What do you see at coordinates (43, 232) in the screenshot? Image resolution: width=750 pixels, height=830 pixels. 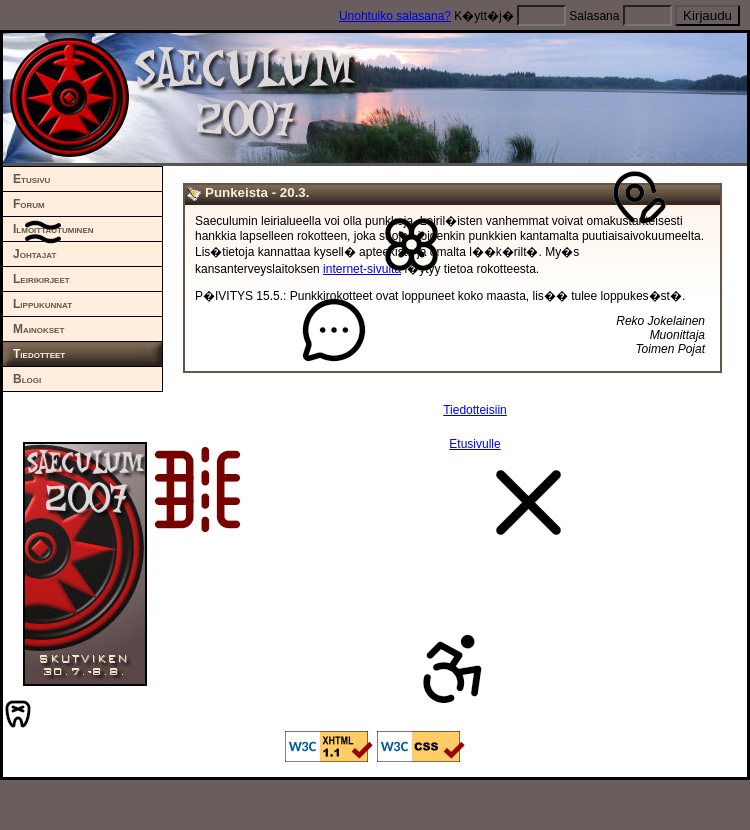 I see `indicates approximate or estimated value` at bounding box center [43, 232].